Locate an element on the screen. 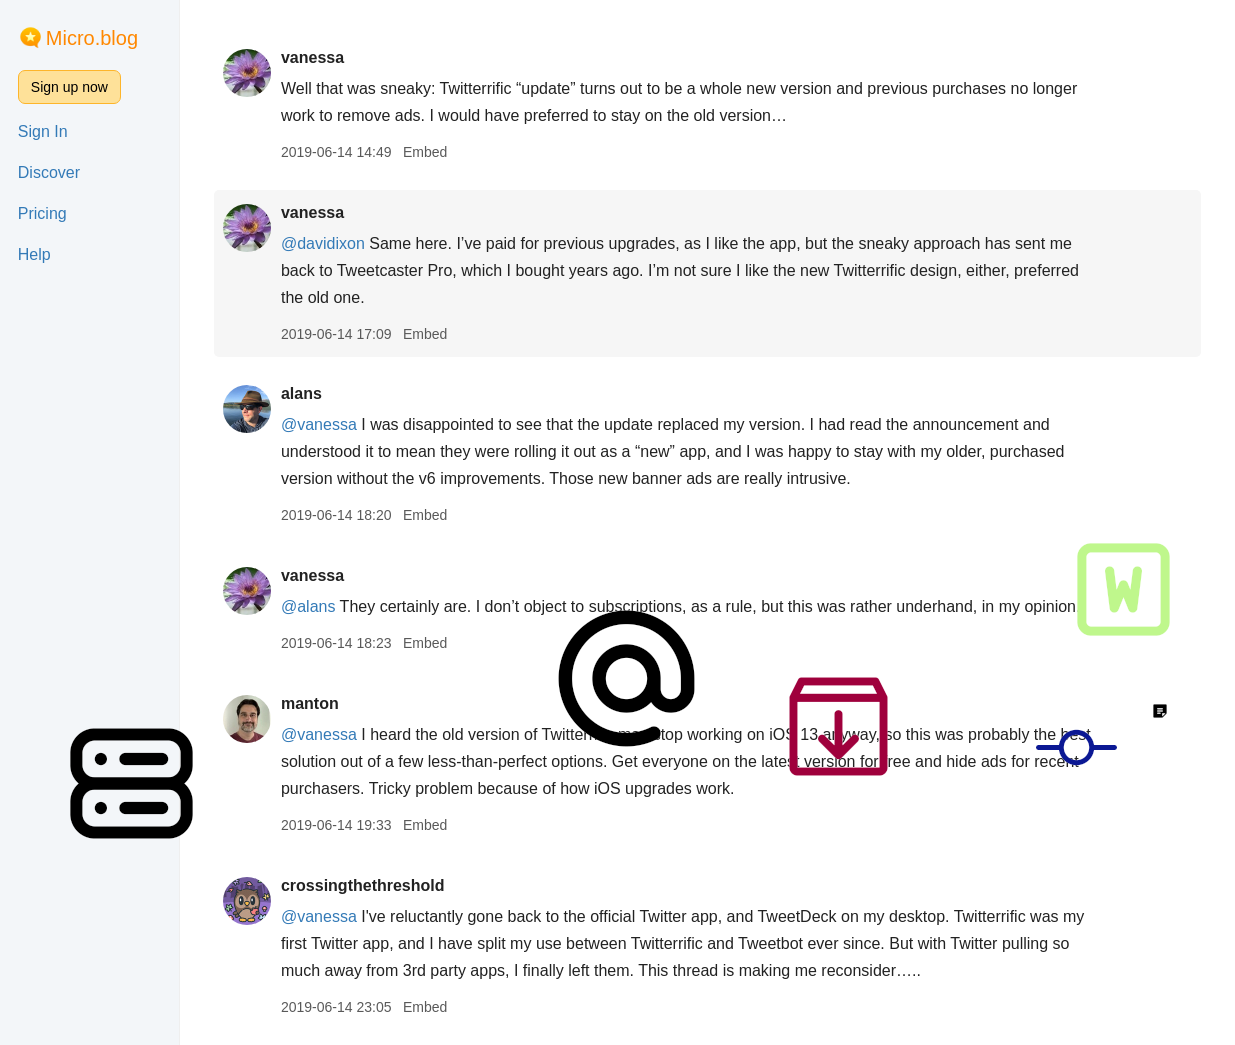  view commit history in version control is located at coordinates (1076, 747).